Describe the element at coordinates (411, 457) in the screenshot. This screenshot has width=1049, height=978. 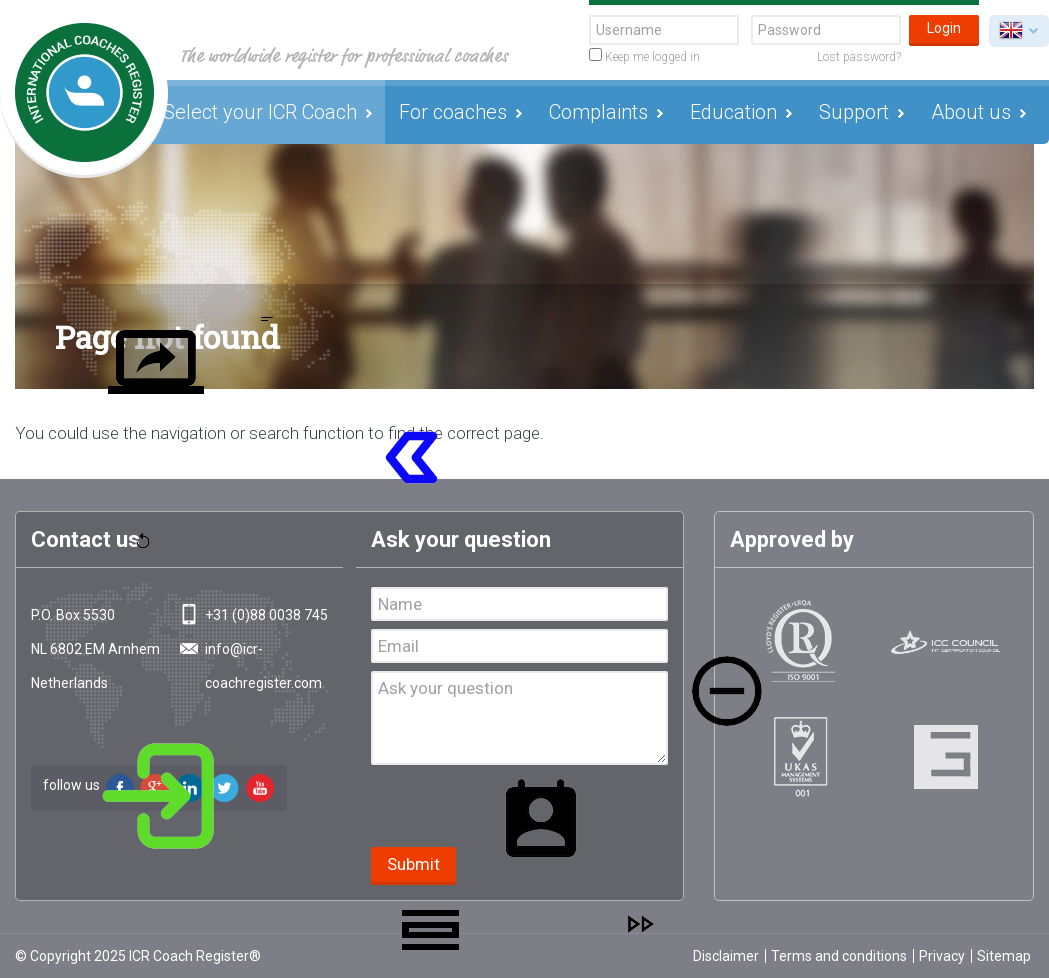
I see `navigate to previous item` at that location.